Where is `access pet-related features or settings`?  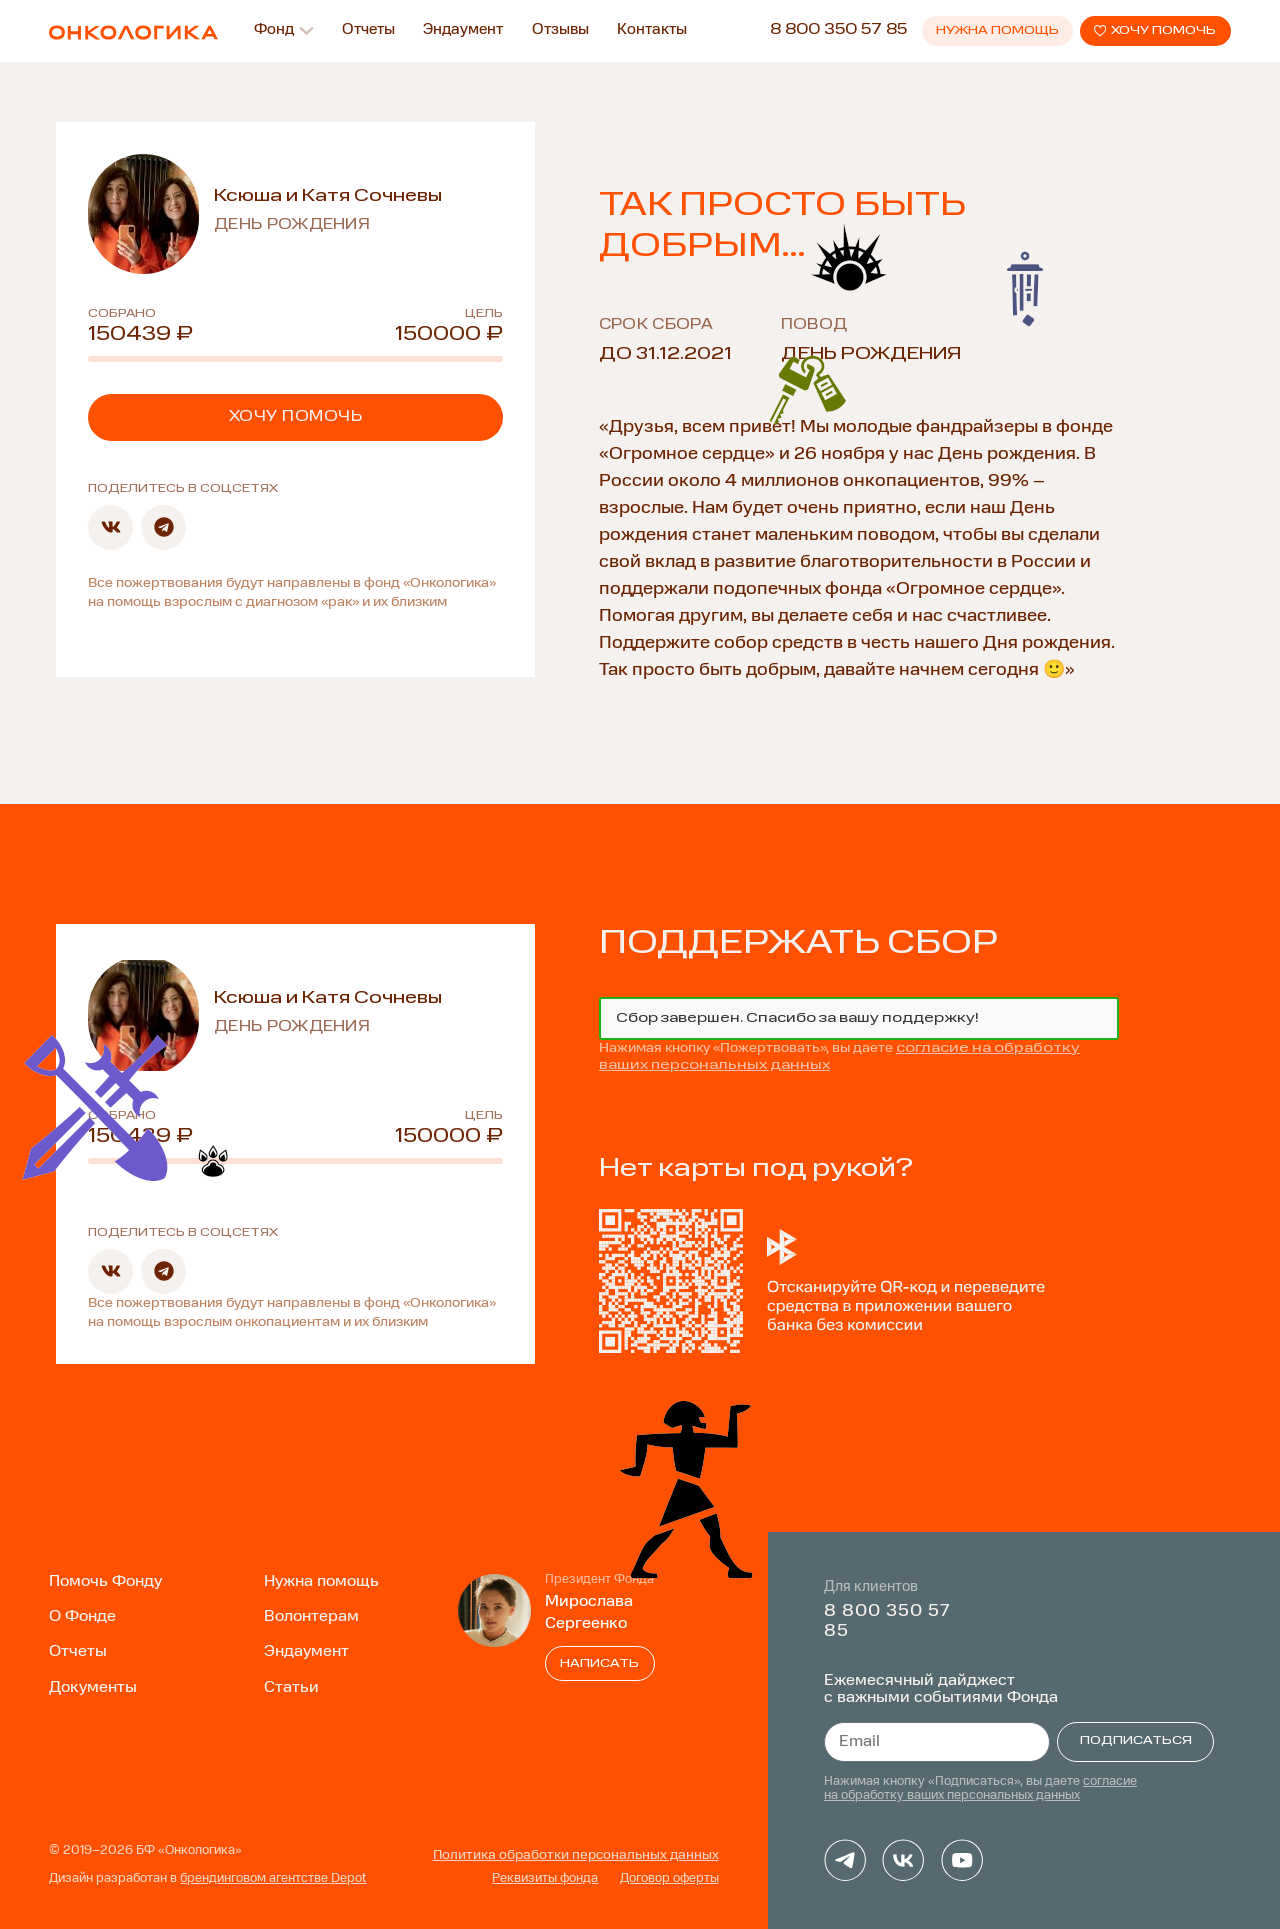 access pet-related features or settings is located at coordinates (213, 1161).